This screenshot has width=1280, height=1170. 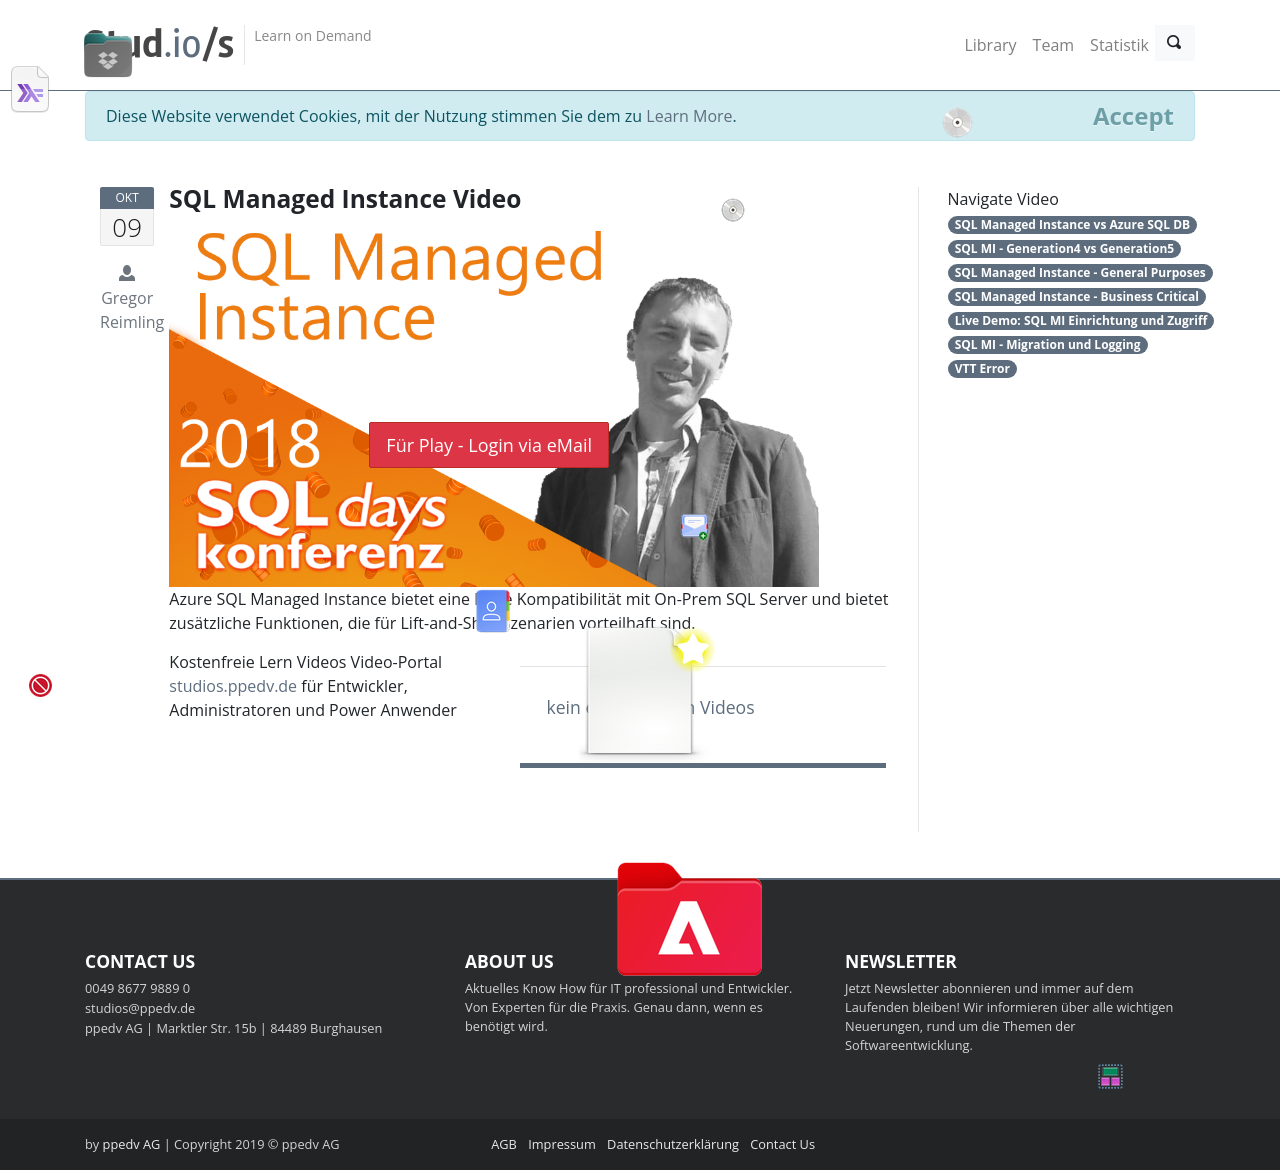 I want to click on create a new document, so click(x=648, y=690).